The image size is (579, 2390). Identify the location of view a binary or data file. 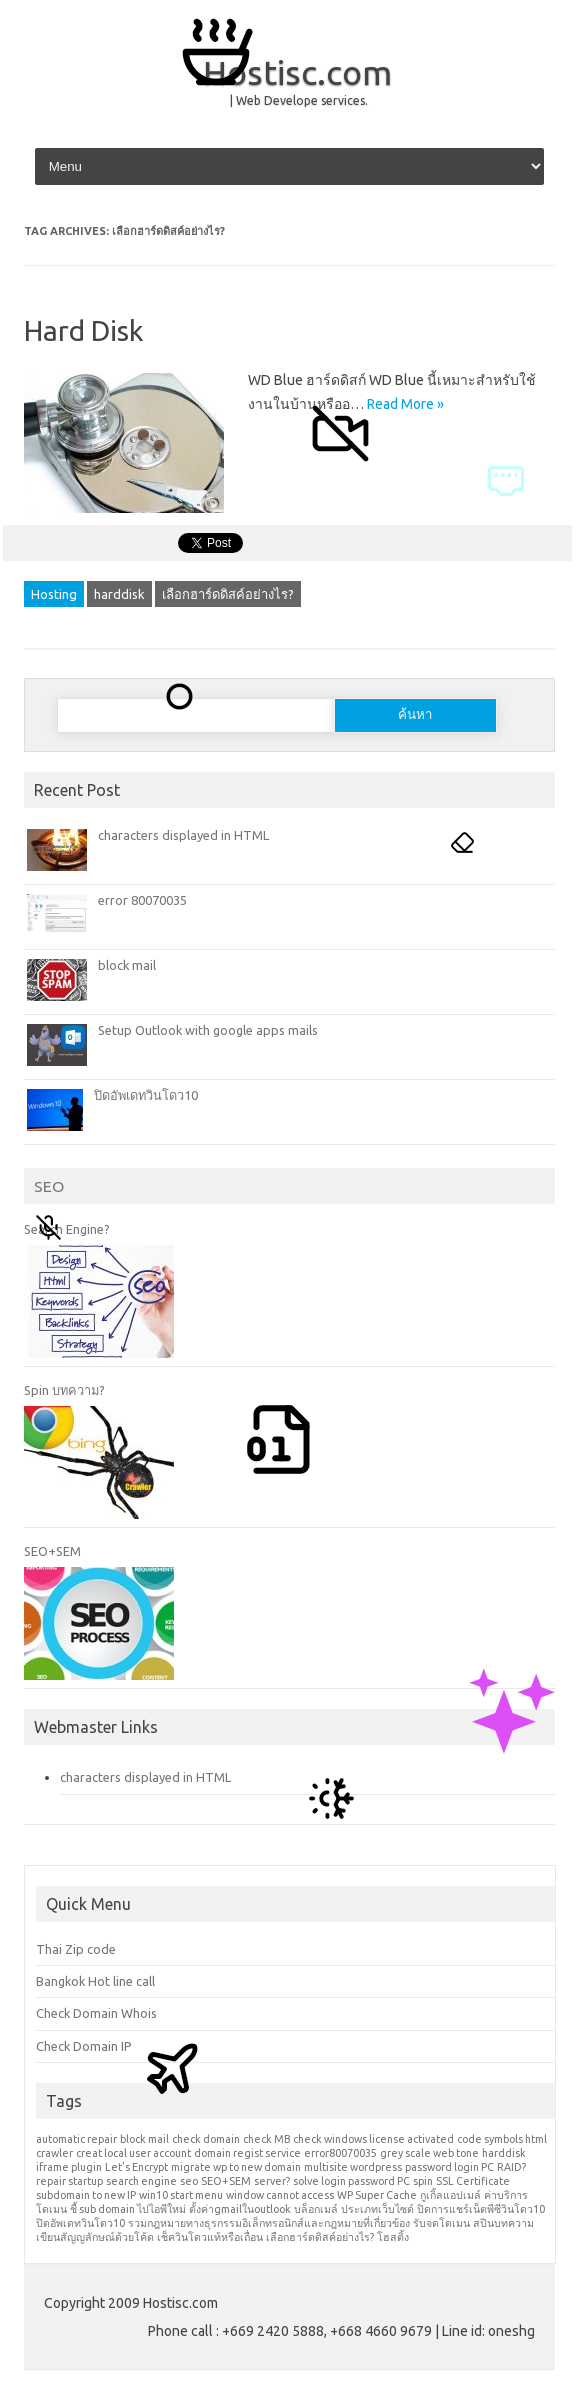
(281, 1439).